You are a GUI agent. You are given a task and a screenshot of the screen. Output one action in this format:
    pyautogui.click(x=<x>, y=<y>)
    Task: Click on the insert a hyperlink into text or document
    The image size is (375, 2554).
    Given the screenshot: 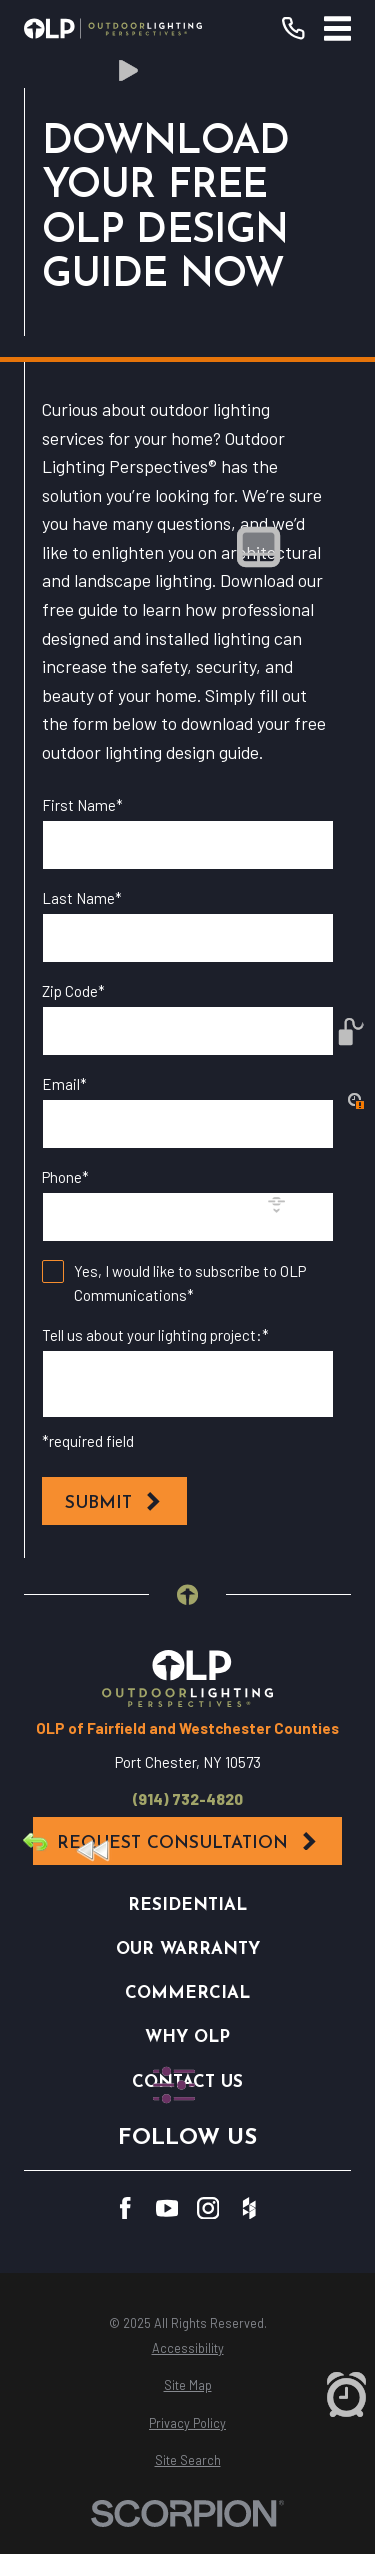 What is the action you would take?
    pyautogui.click(x=276, y=1204)
    